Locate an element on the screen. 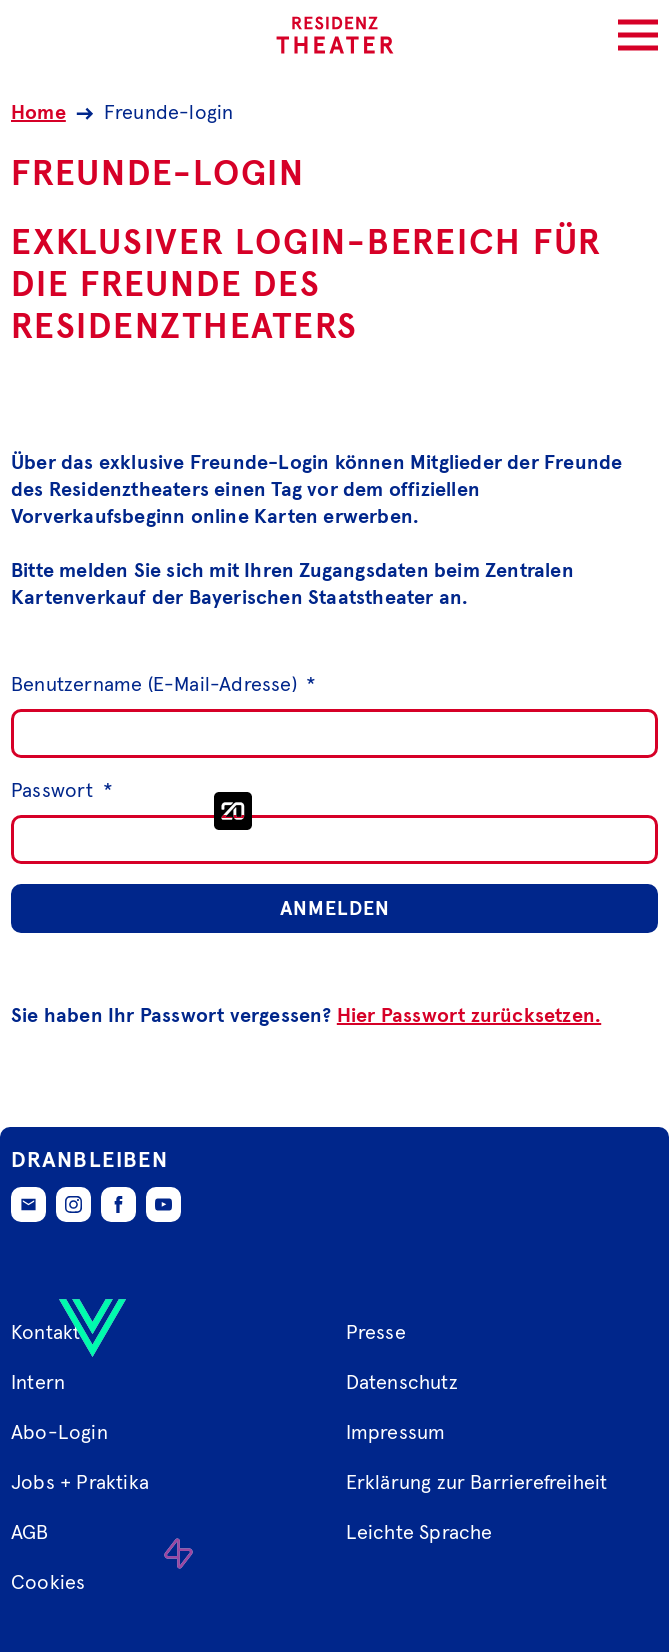  open the Twenty CRM app is located at coordinates (233, 811).